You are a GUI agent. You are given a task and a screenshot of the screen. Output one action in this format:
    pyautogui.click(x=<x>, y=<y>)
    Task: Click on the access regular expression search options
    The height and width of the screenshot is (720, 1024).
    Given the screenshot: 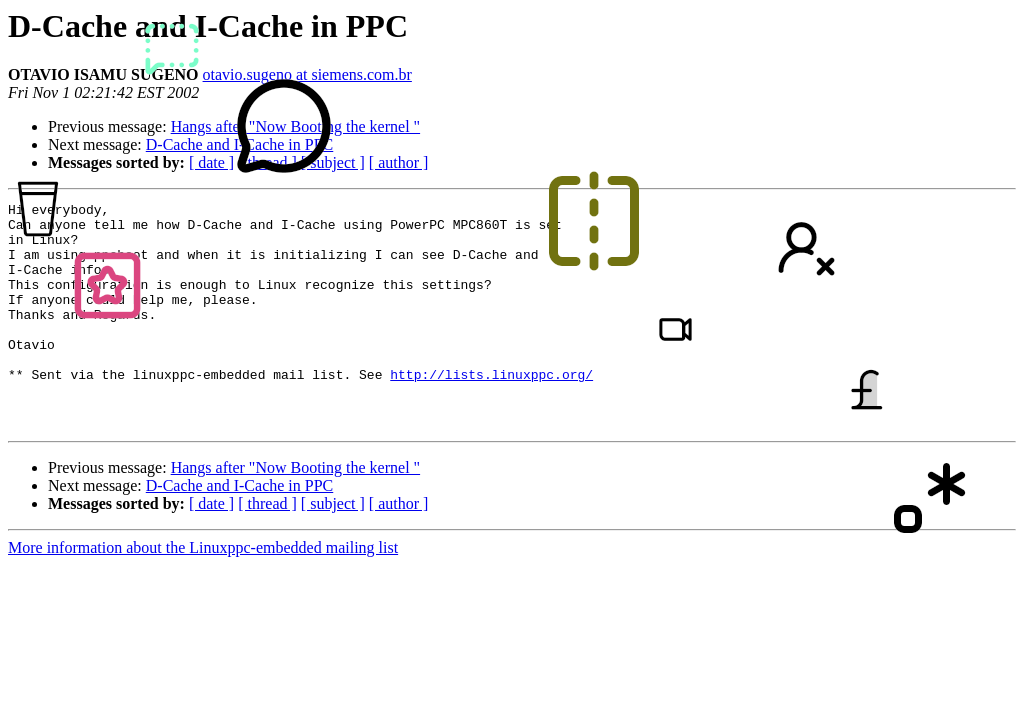 What is the action you would take?
    pyautogui.click(x=929, y=498)
    